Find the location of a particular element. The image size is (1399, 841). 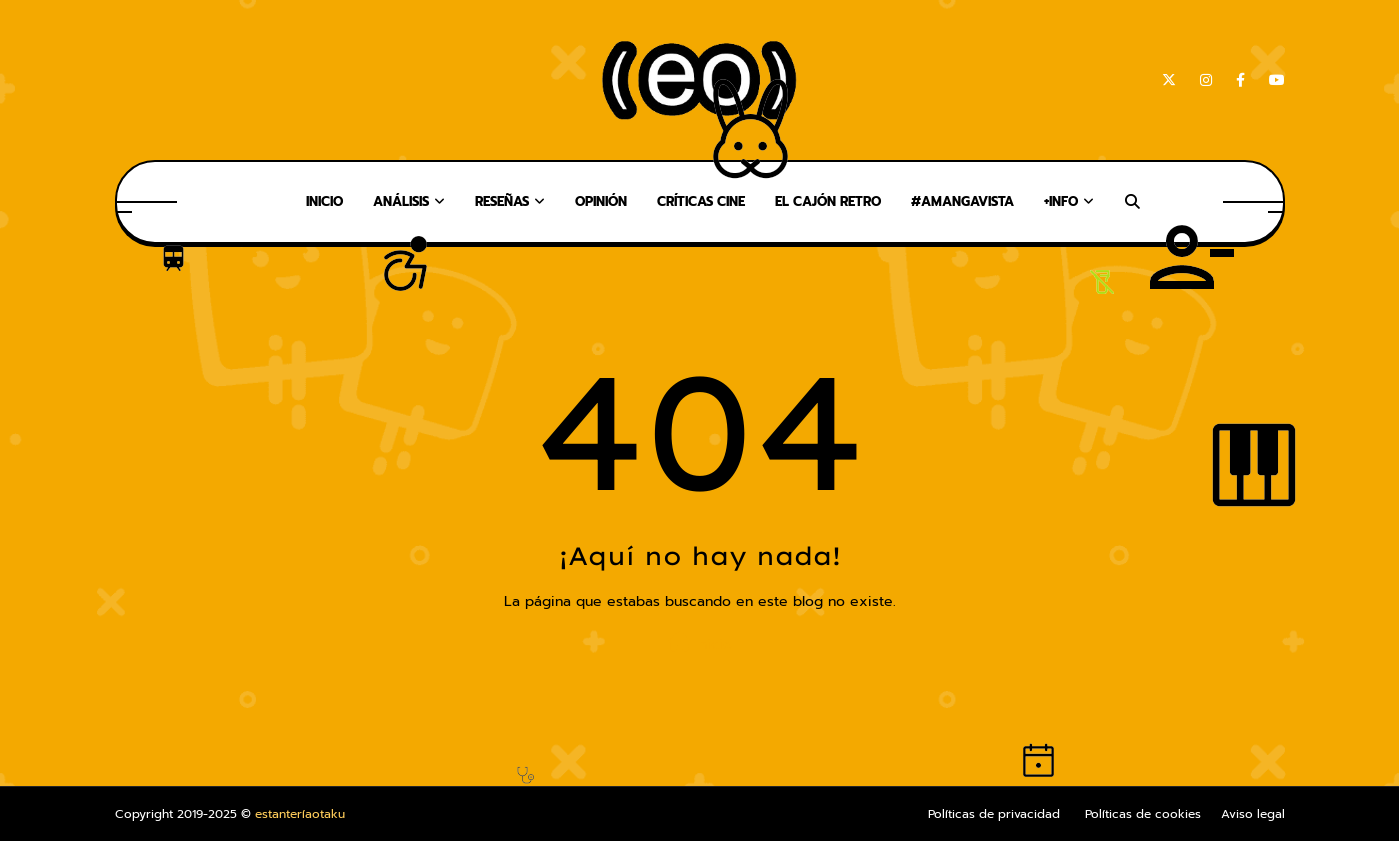

remove a contact or friend is located at coordinates (1190, 257).